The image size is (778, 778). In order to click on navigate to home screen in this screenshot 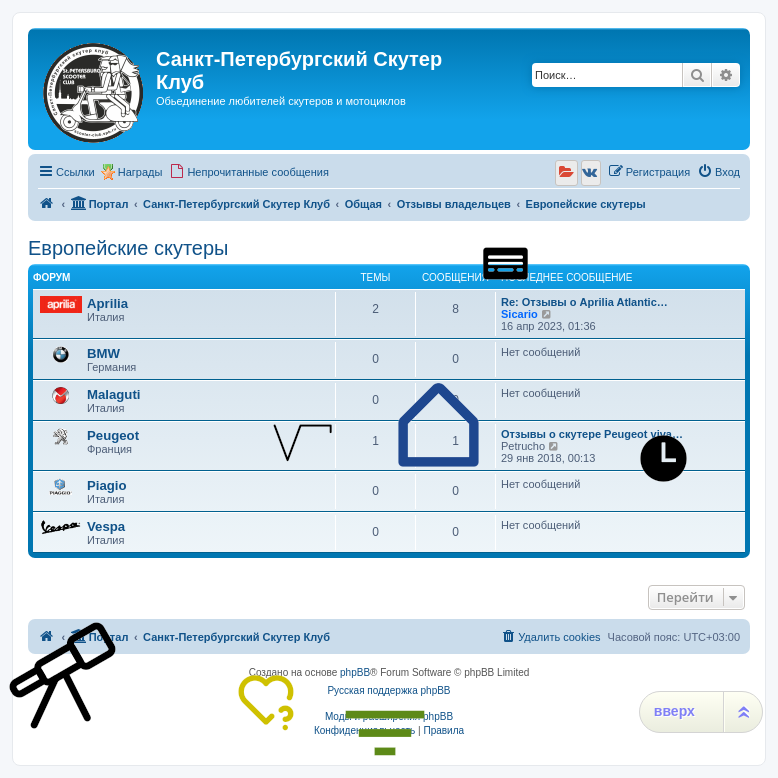, I will do `click(438, 426)`.